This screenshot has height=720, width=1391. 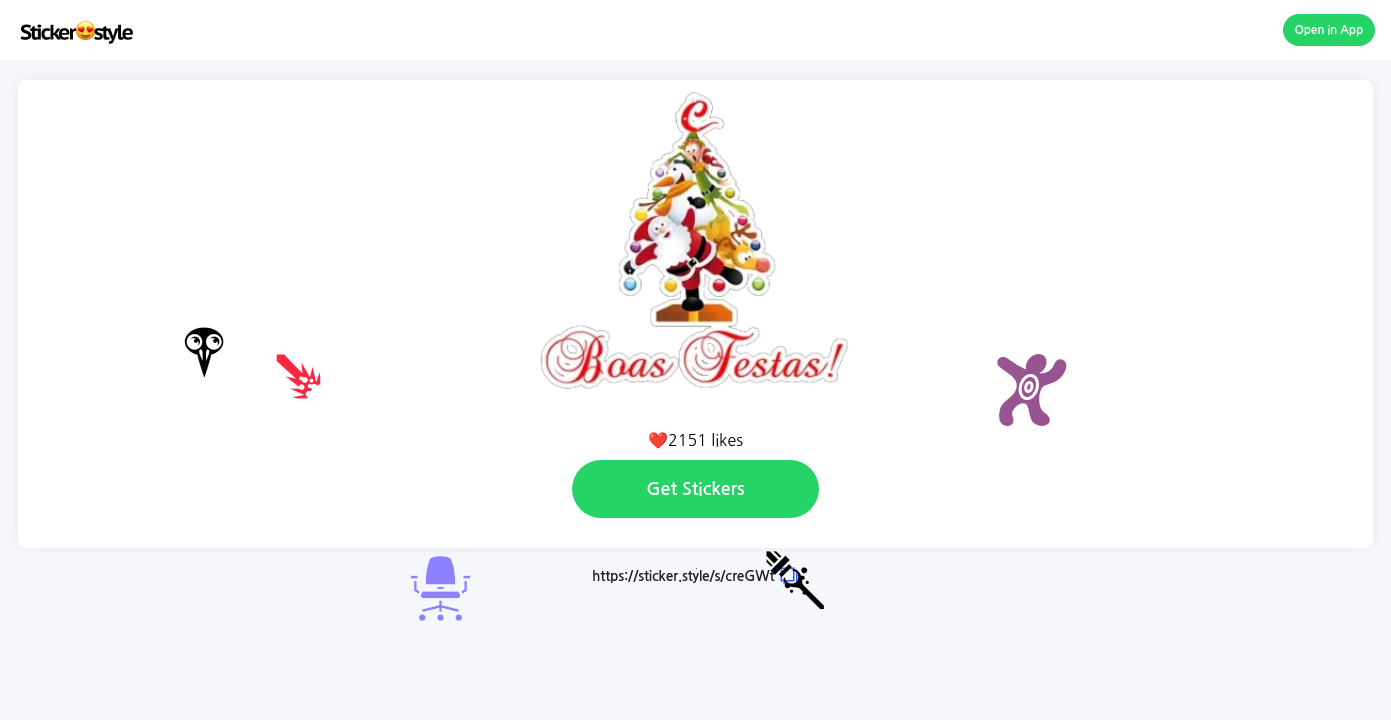 What do you see at coordinates (440, 588) in the screenshot?
I see `browse office furniture options` at bounding box center [440, 588].